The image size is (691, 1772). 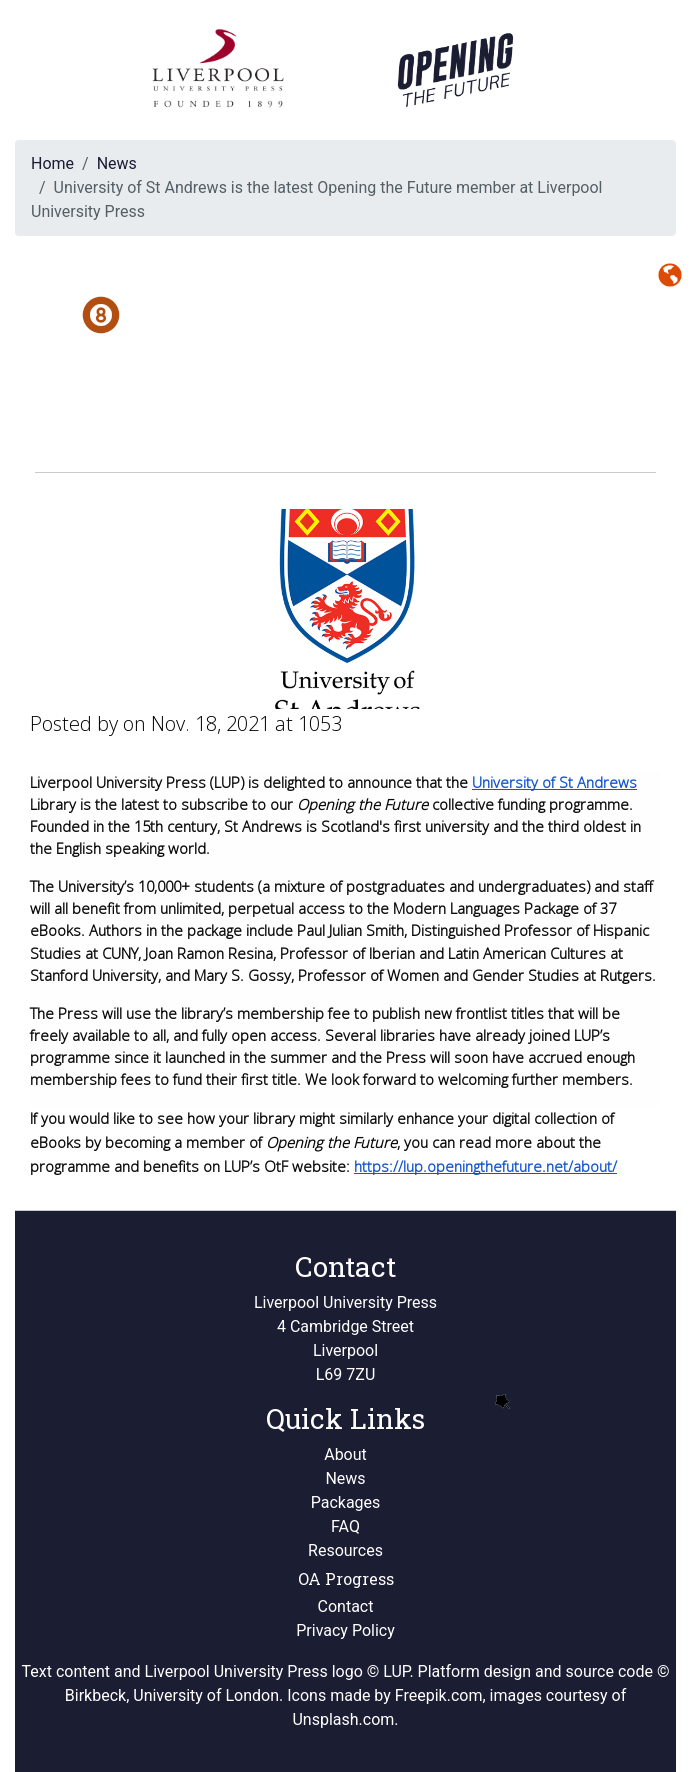 I want to click on view global or worldwide settings, so click(x=670, y=275).